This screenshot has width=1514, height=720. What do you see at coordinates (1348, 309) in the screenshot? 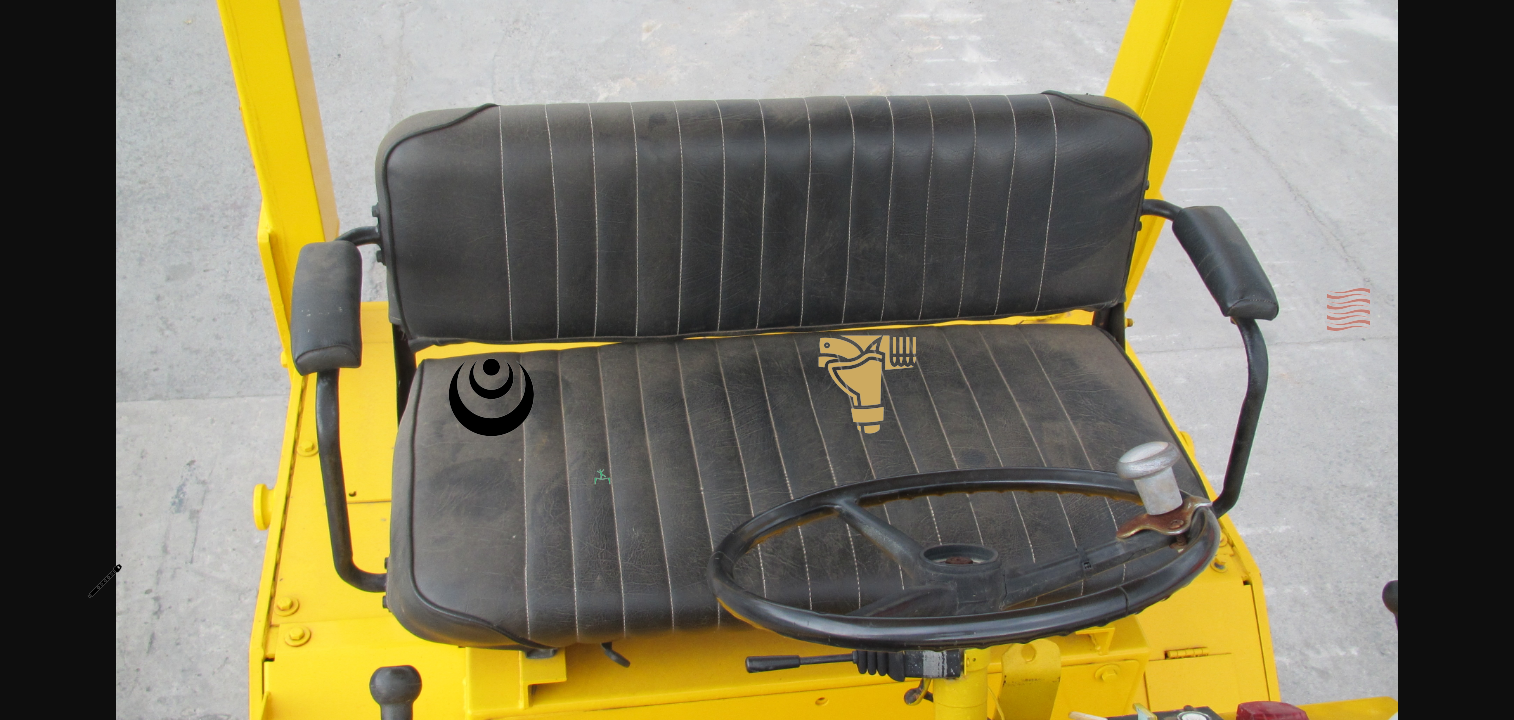
I see `indicates water or fluid dynamics in a game` at bounding box center [1348, 309].